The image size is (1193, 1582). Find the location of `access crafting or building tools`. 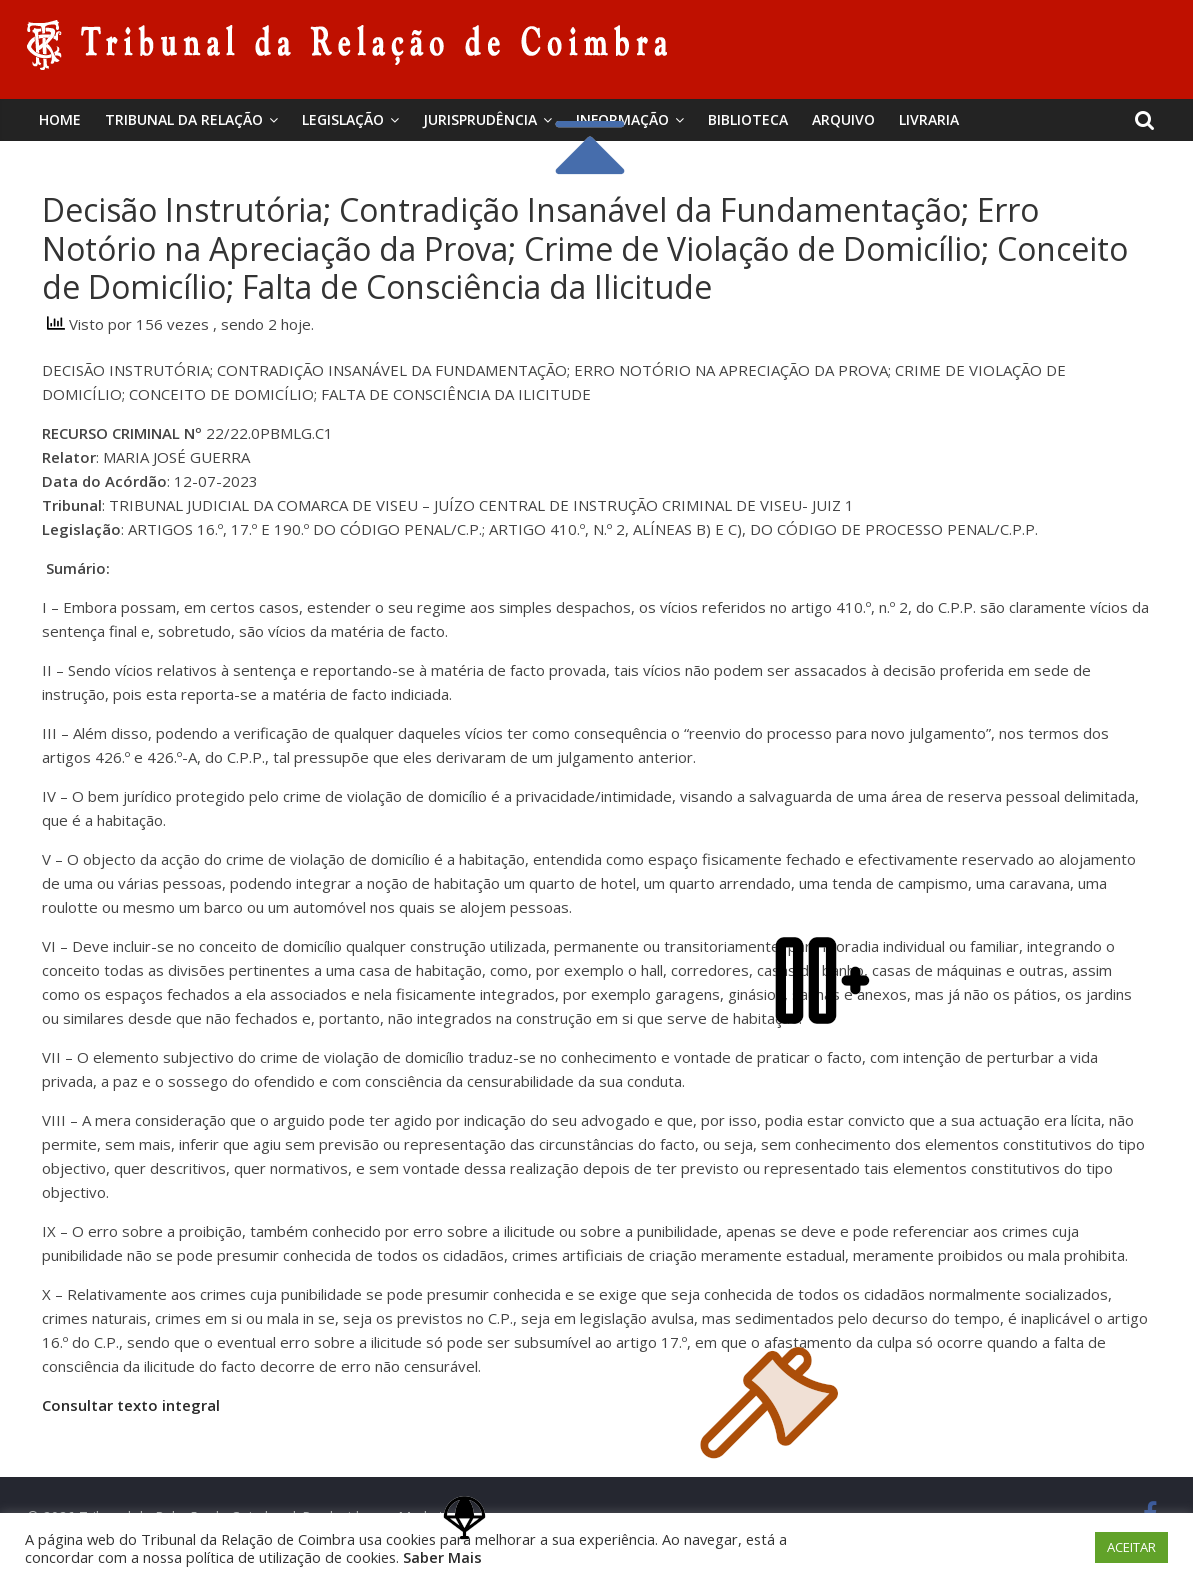

access crafting or building tools is located at coordinates (769, 1407).